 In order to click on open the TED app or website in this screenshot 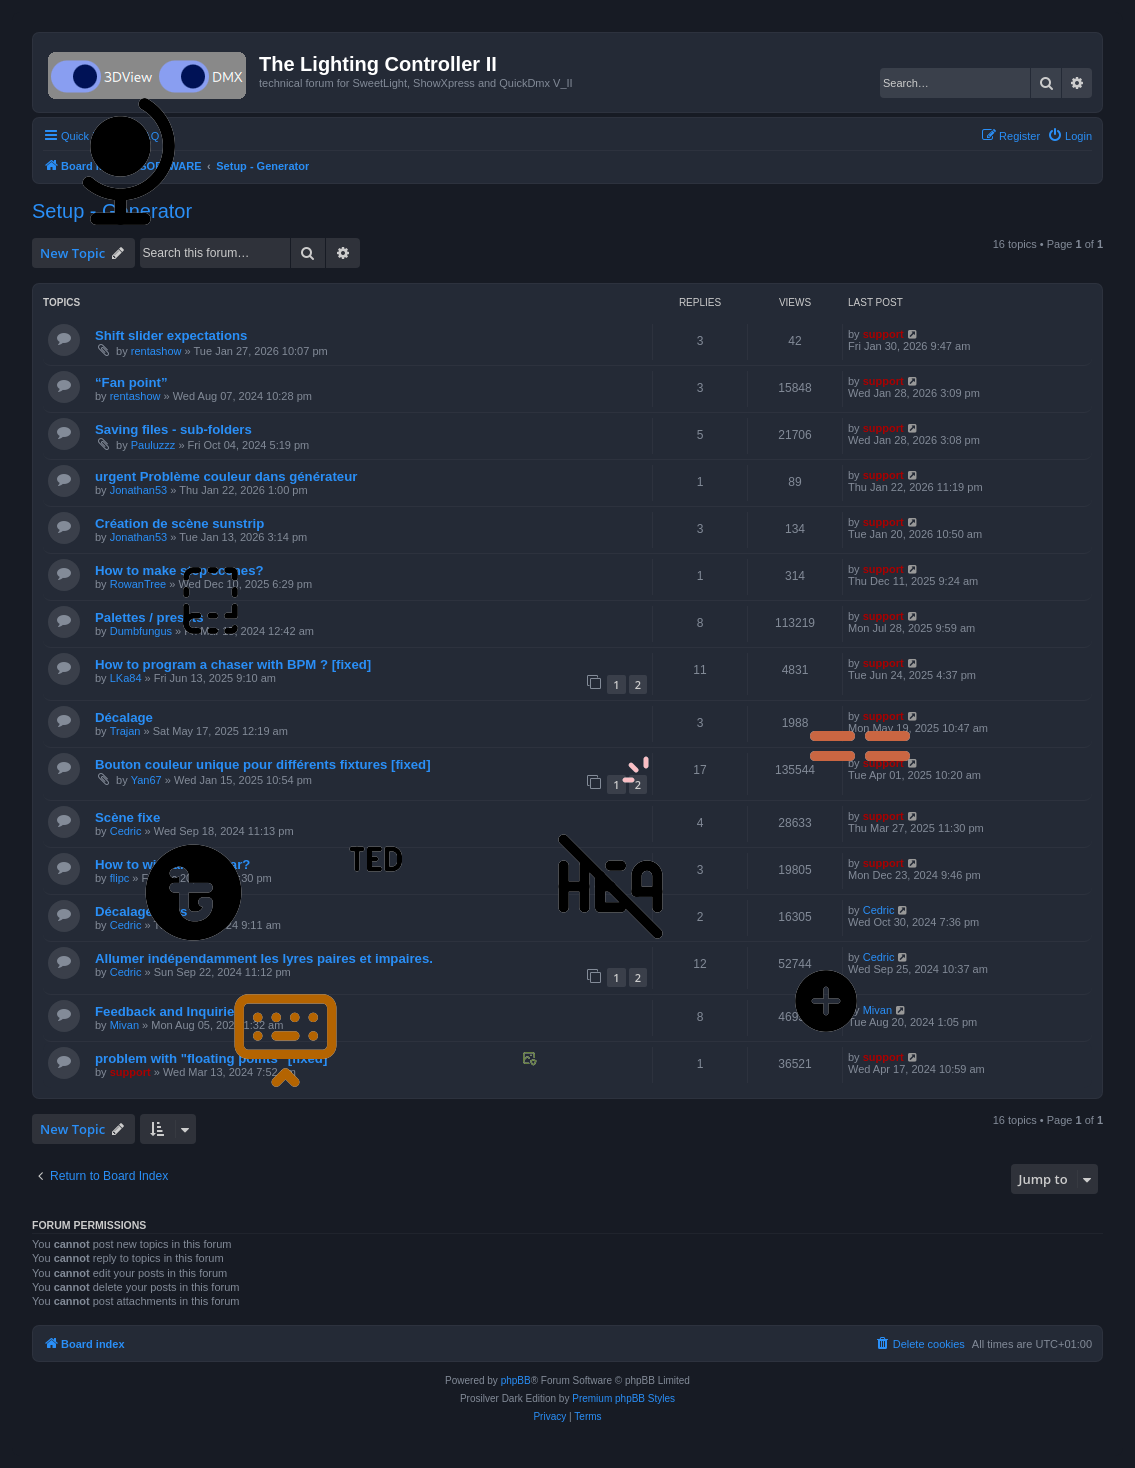, I will do `click(377, 859)`.